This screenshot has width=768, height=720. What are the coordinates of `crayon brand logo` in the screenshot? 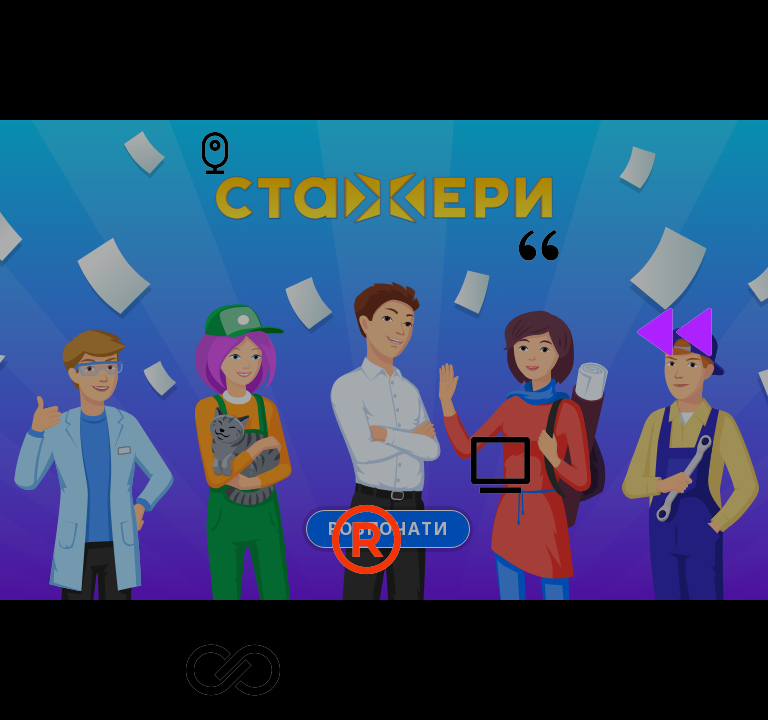 It's located at (233, 670).